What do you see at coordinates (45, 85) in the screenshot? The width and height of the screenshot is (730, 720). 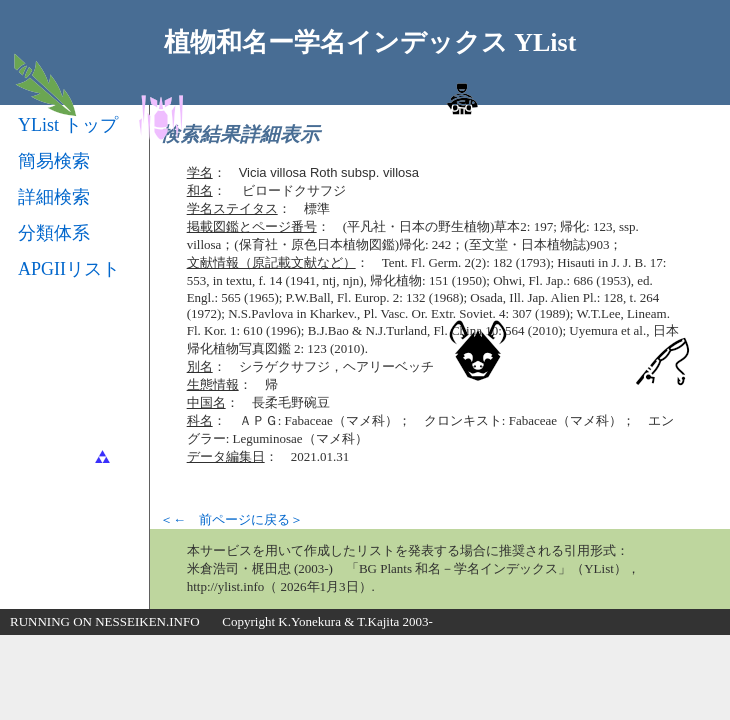 I see `equip a spear weapon in game` at bounding box center [45, 85].